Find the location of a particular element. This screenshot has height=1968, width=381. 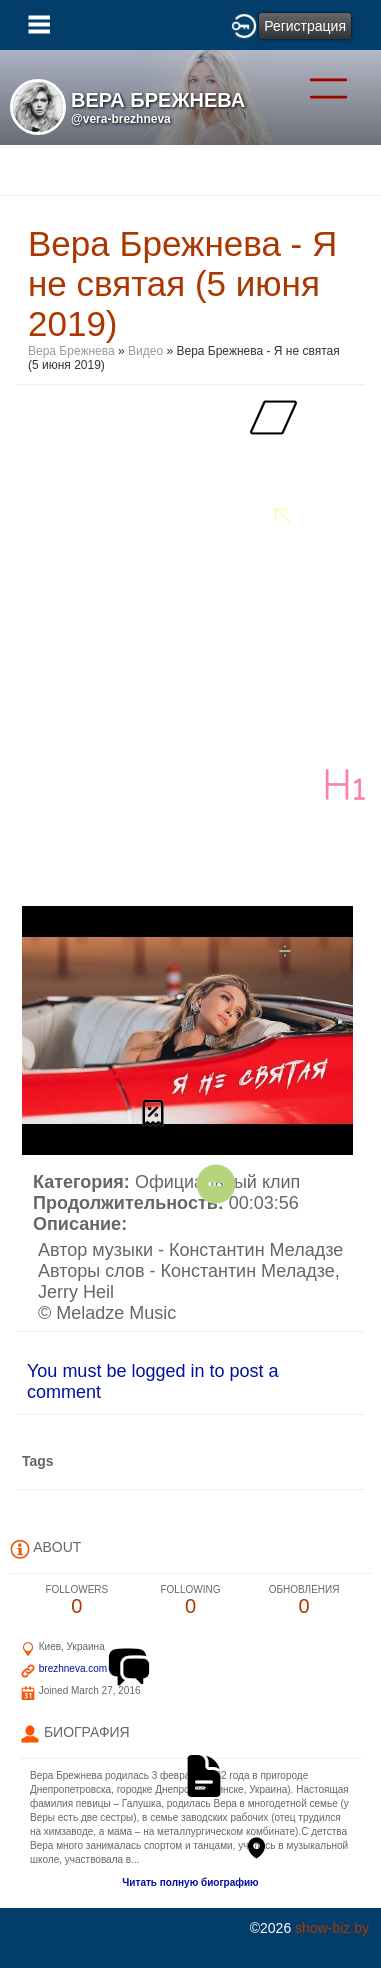

insert a parallelogram shape is located at coordinates (273, 417).